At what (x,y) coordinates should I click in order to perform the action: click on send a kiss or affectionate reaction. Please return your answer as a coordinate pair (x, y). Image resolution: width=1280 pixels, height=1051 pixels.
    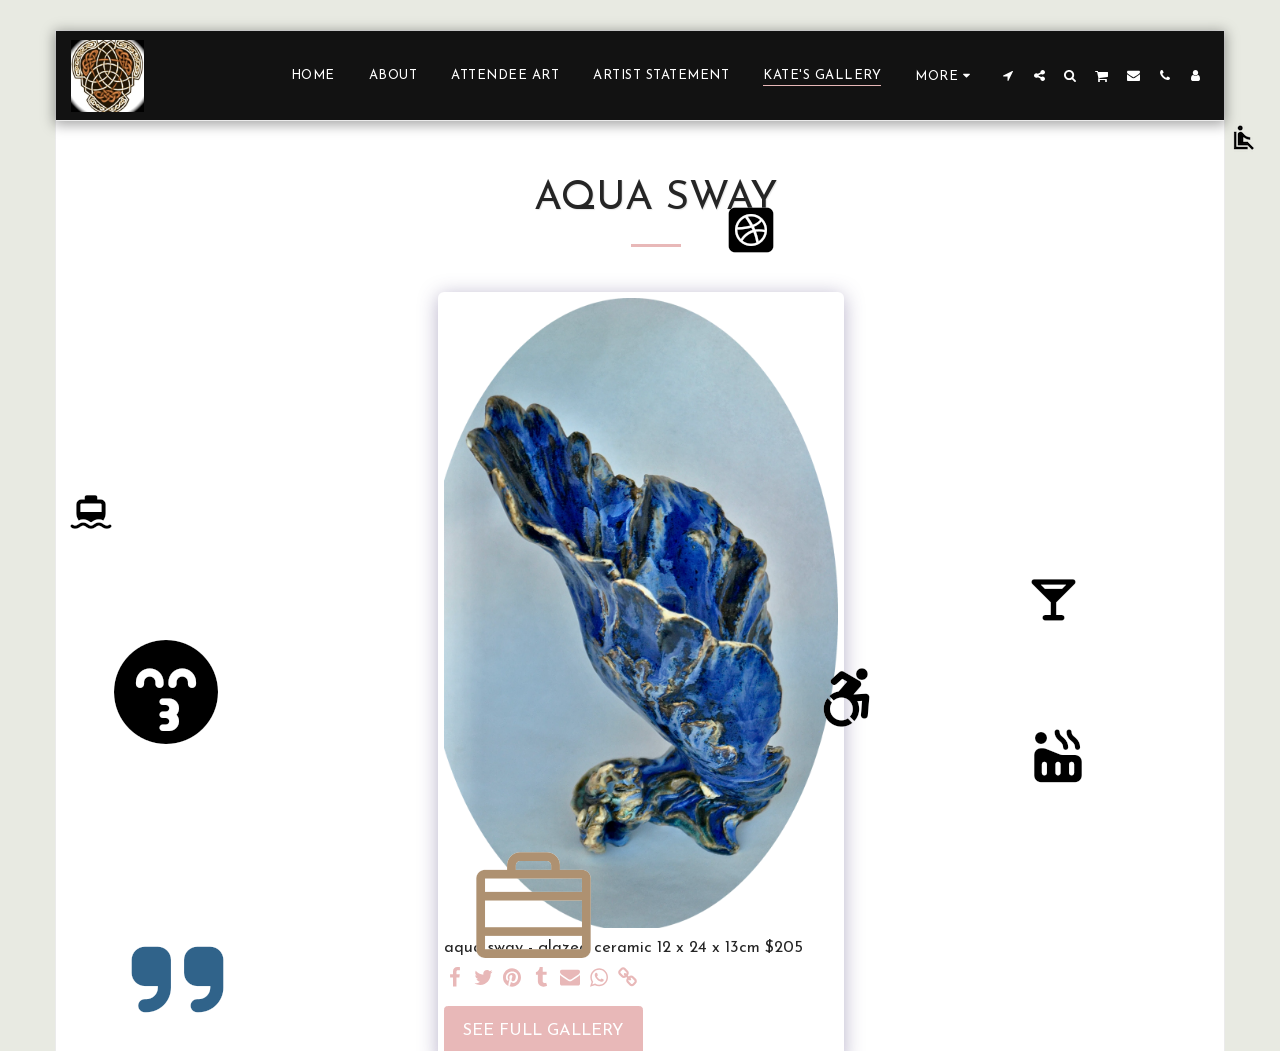
    Looking at the image, I should click on (166, 692).